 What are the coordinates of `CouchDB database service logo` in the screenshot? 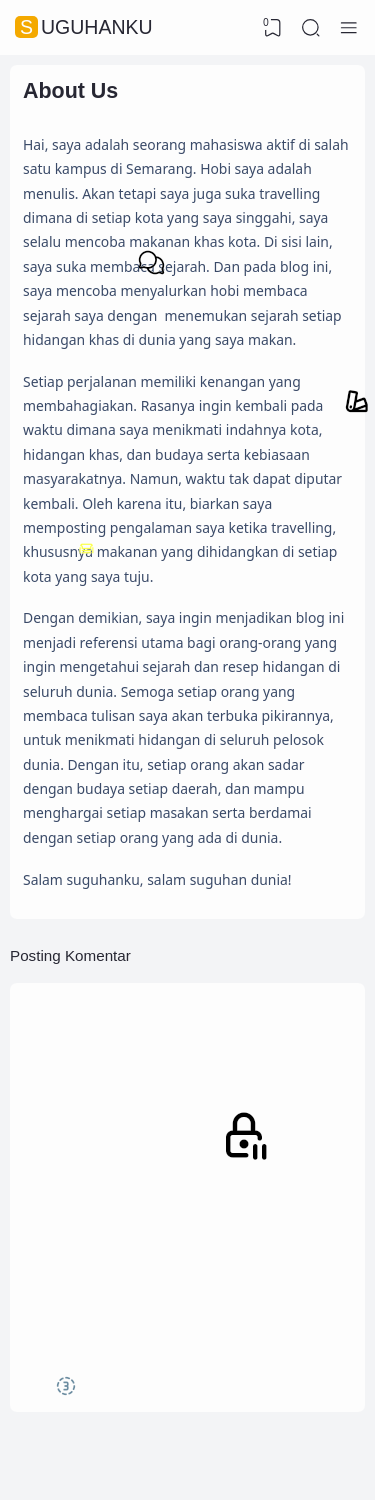 It's located at (86, 548).